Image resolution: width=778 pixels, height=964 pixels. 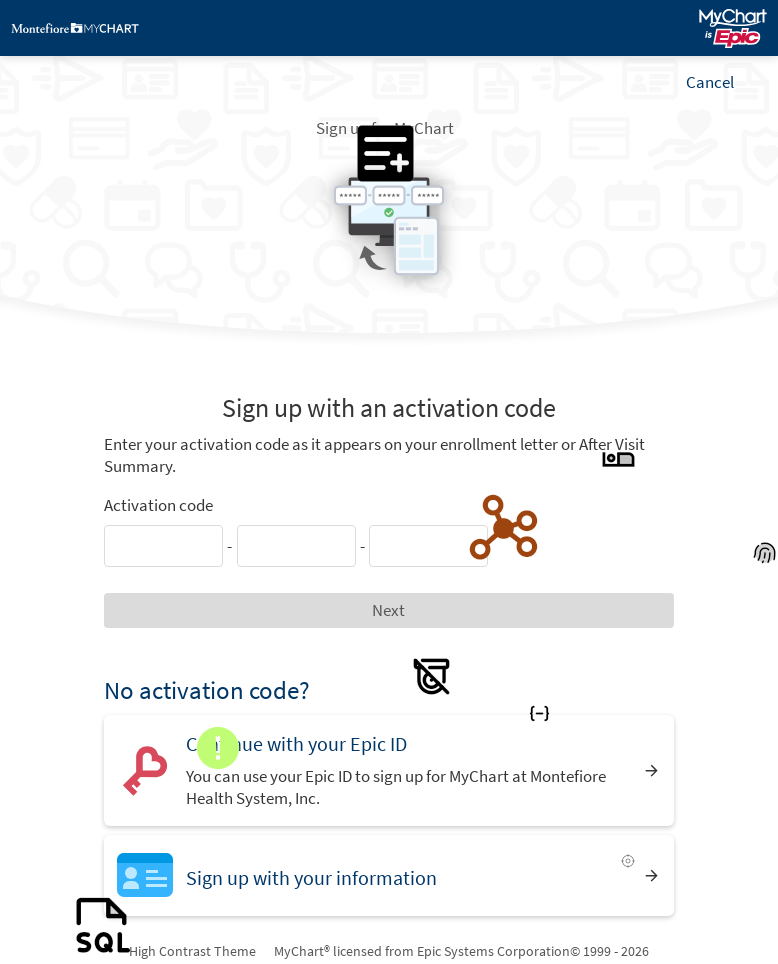 What do you see at coordinates (431, 676) in the screenshot?
I see `cctv camera is disabled or offline` at bounding box center [431, 676].